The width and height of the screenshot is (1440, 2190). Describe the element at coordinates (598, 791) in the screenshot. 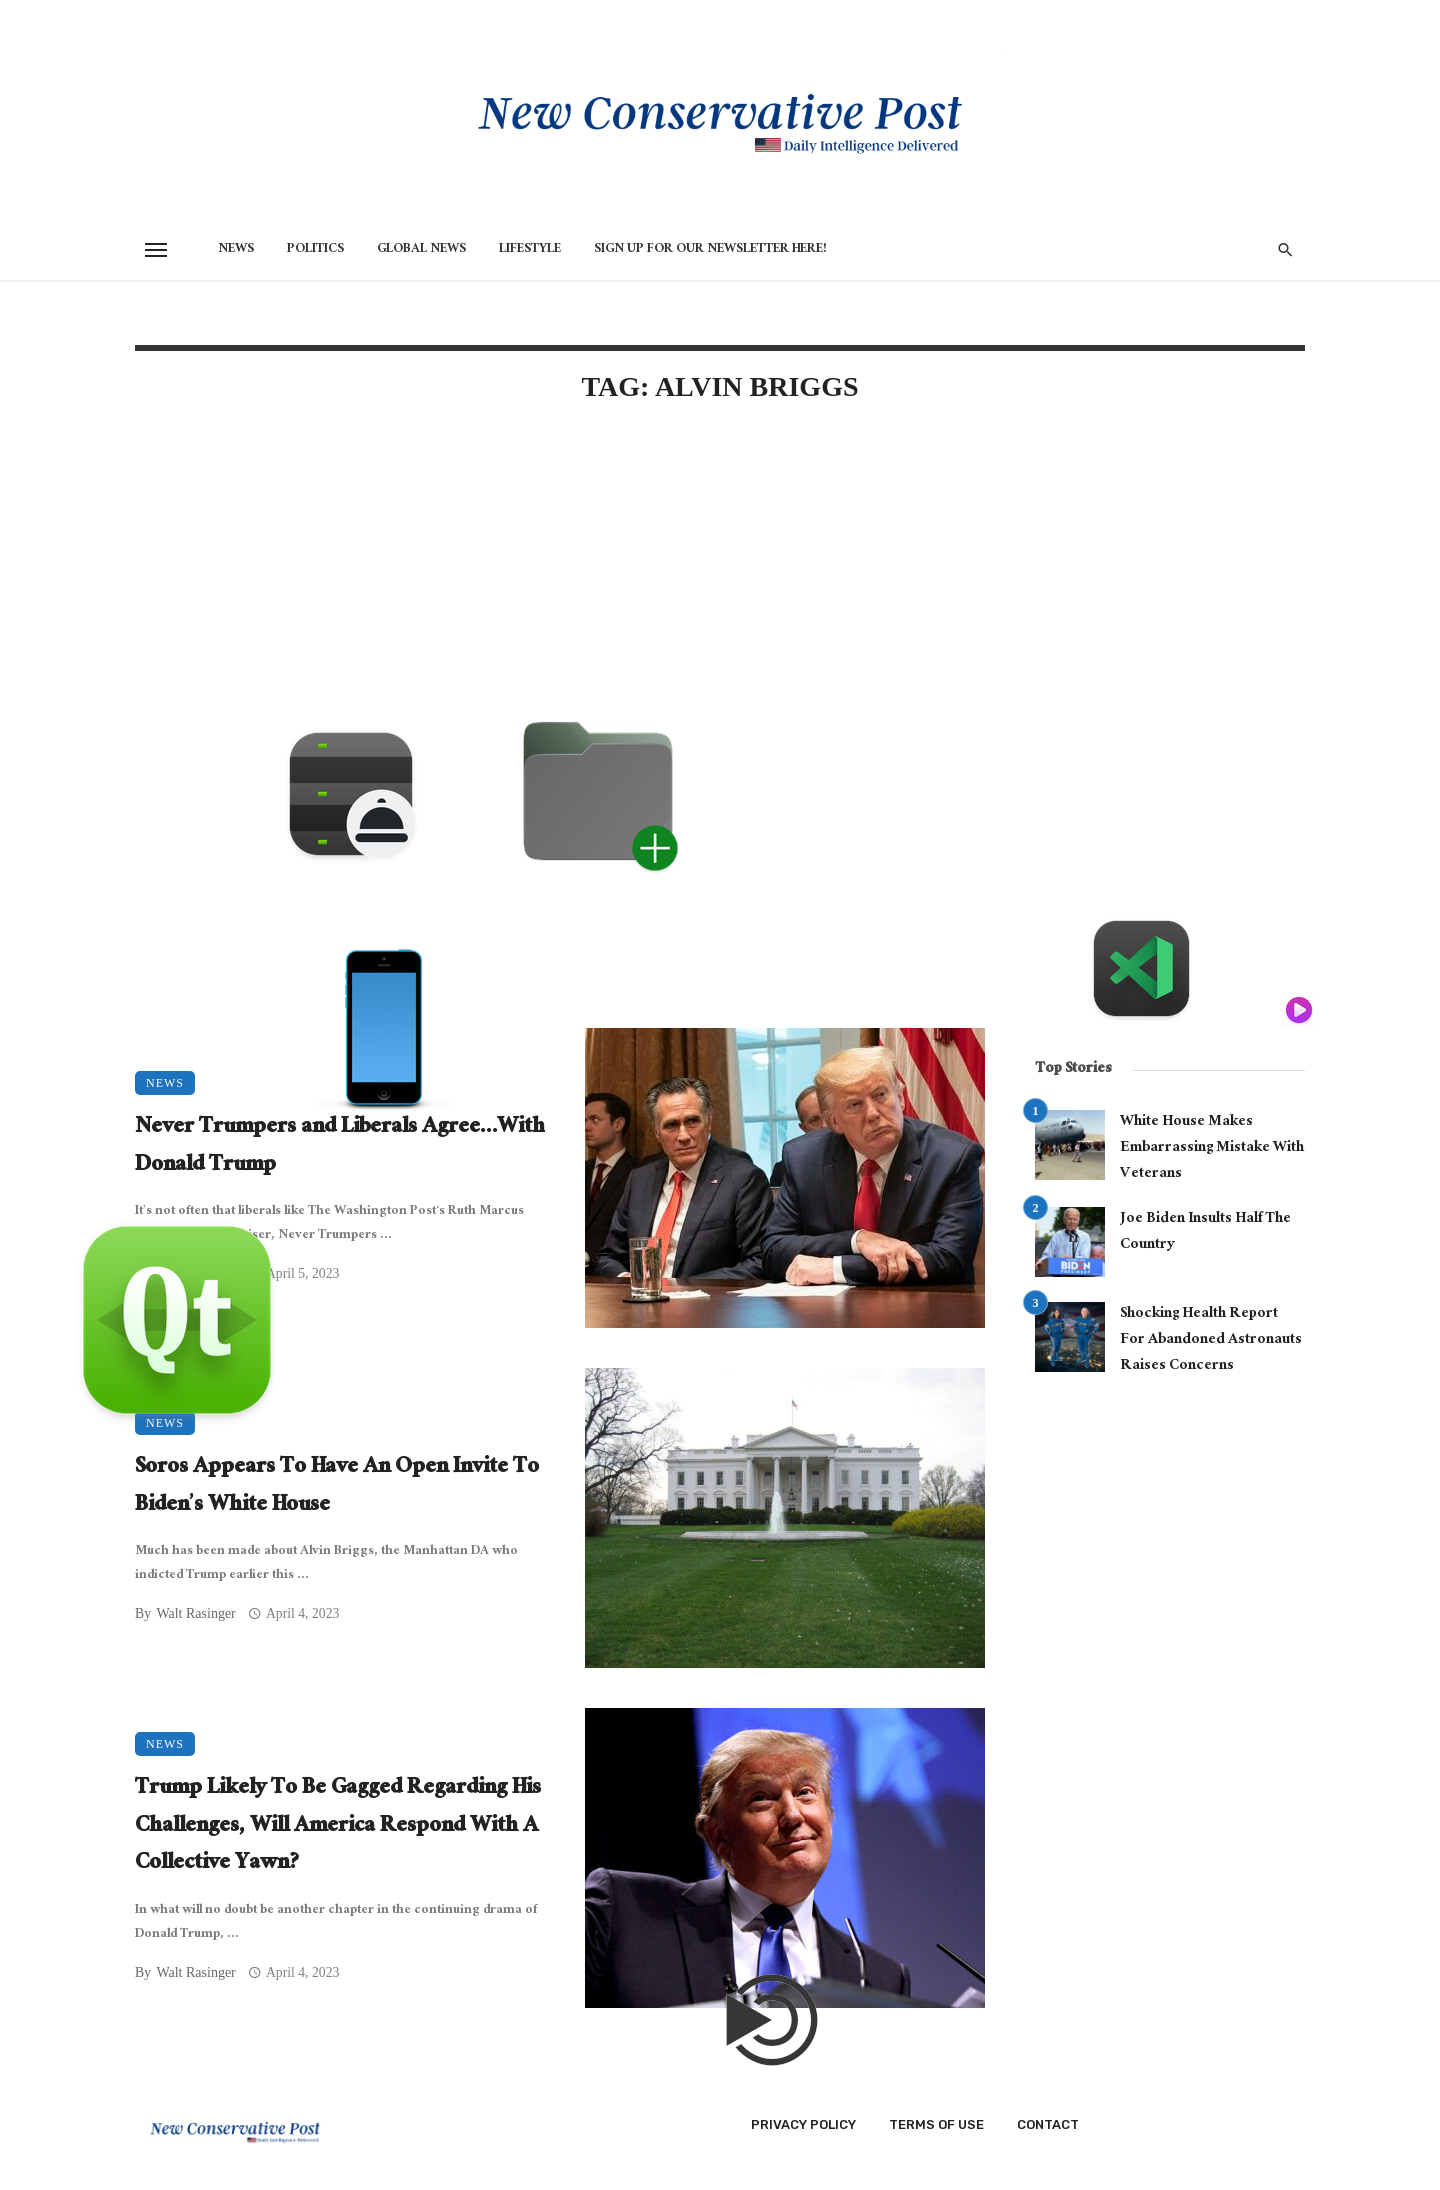

I see `create a new folder` at that location.